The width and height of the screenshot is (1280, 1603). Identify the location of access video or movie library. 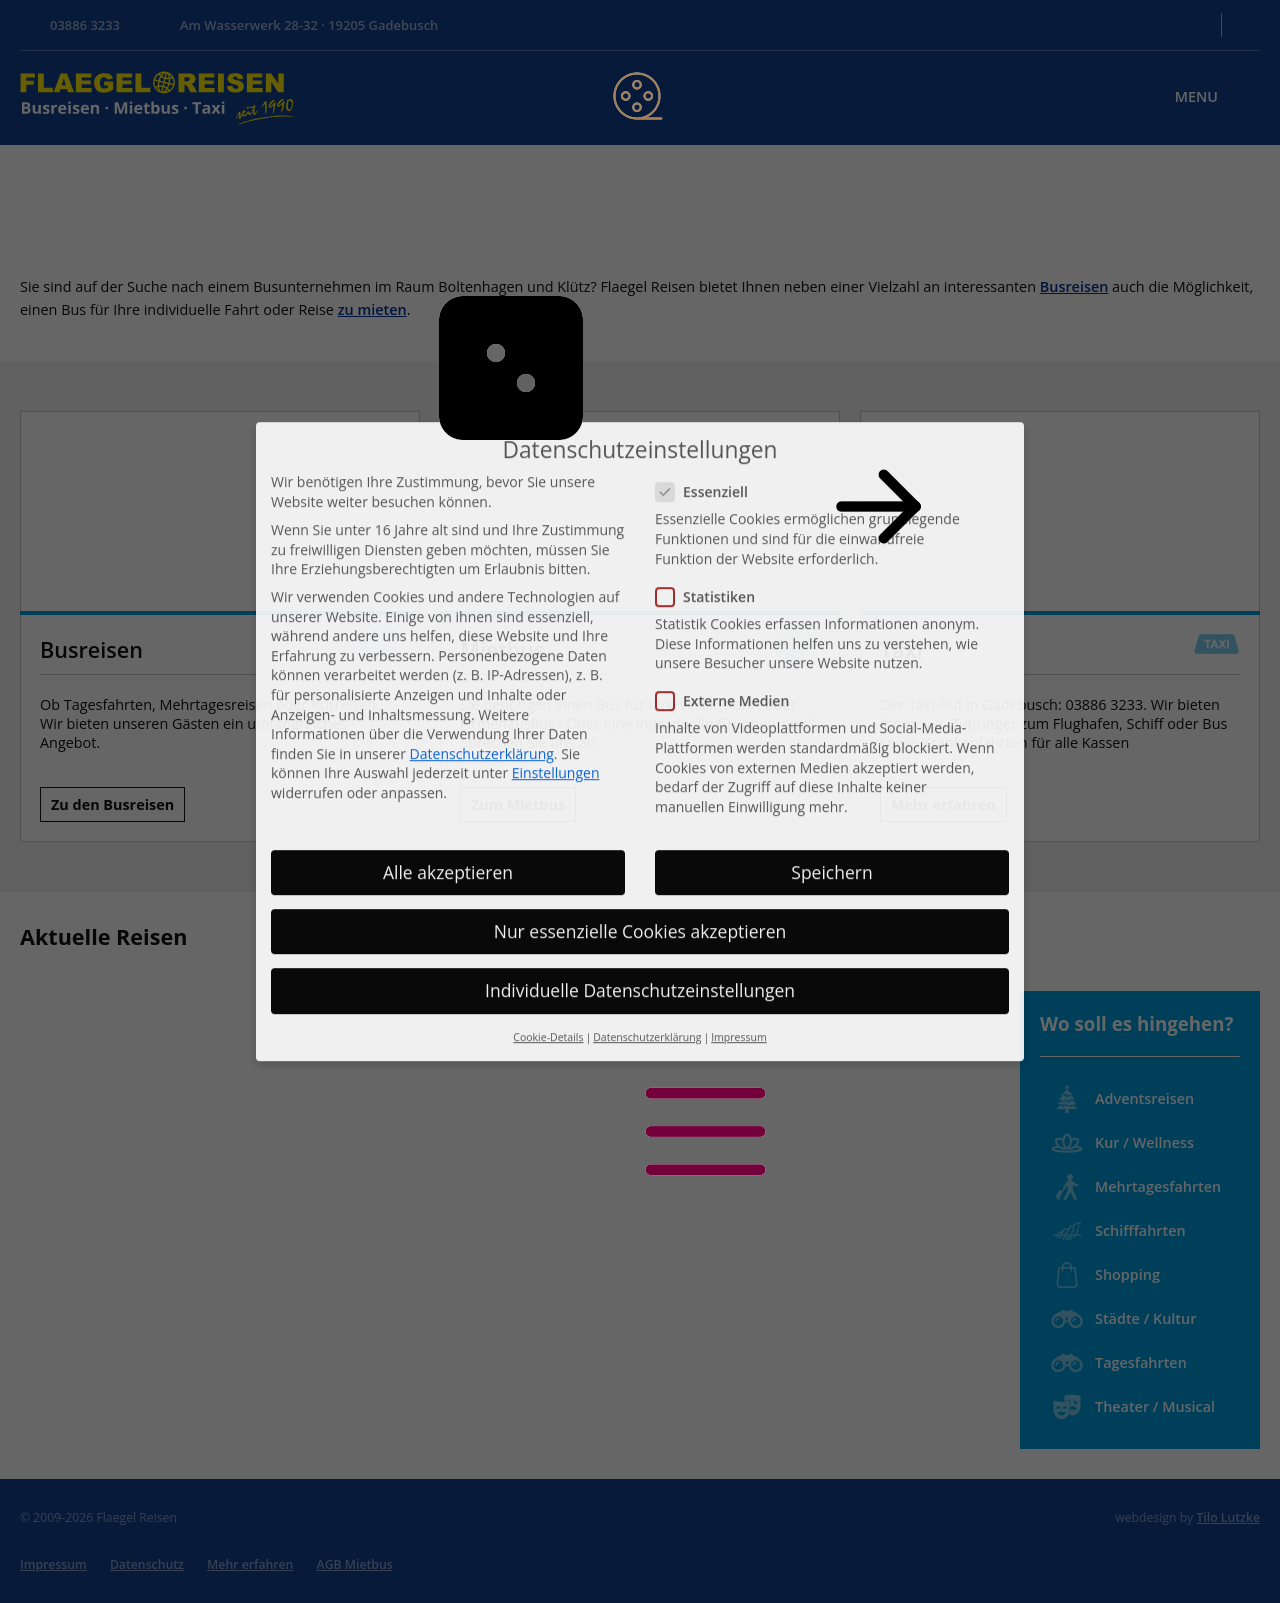
(637, 96).